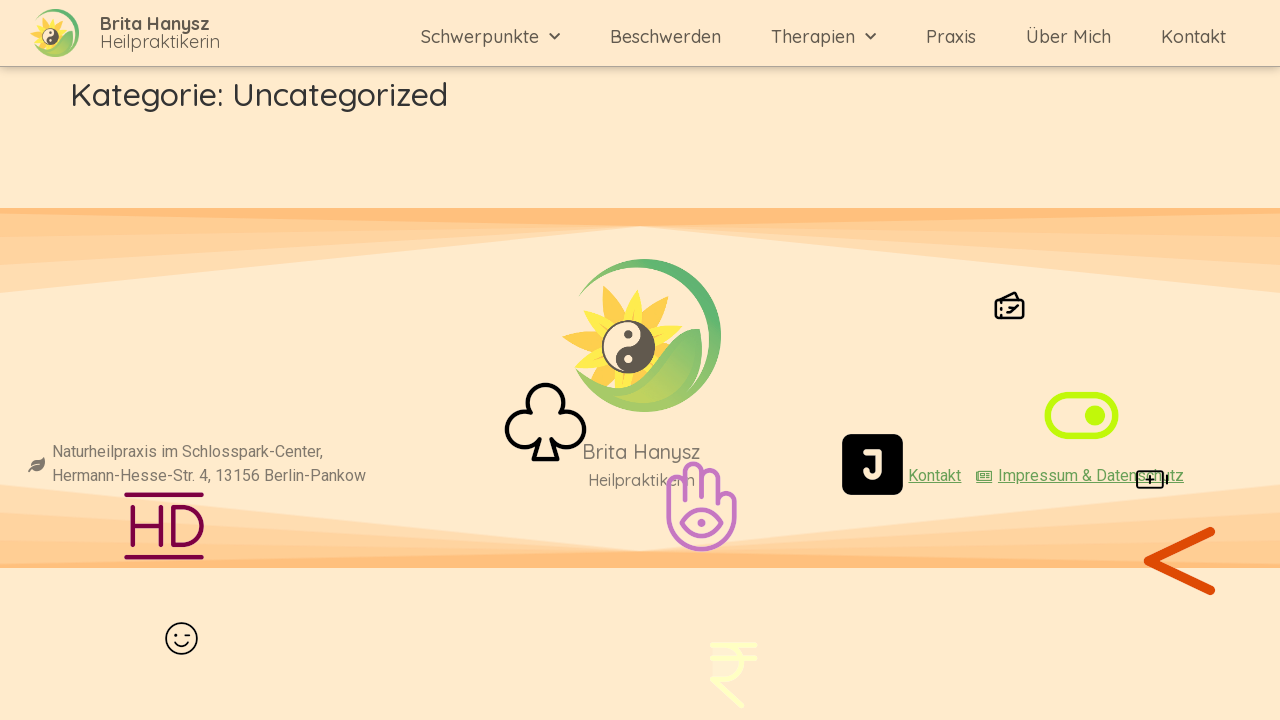  I want to click on indicates items or sections starting with the letter J, so click(872, 464).